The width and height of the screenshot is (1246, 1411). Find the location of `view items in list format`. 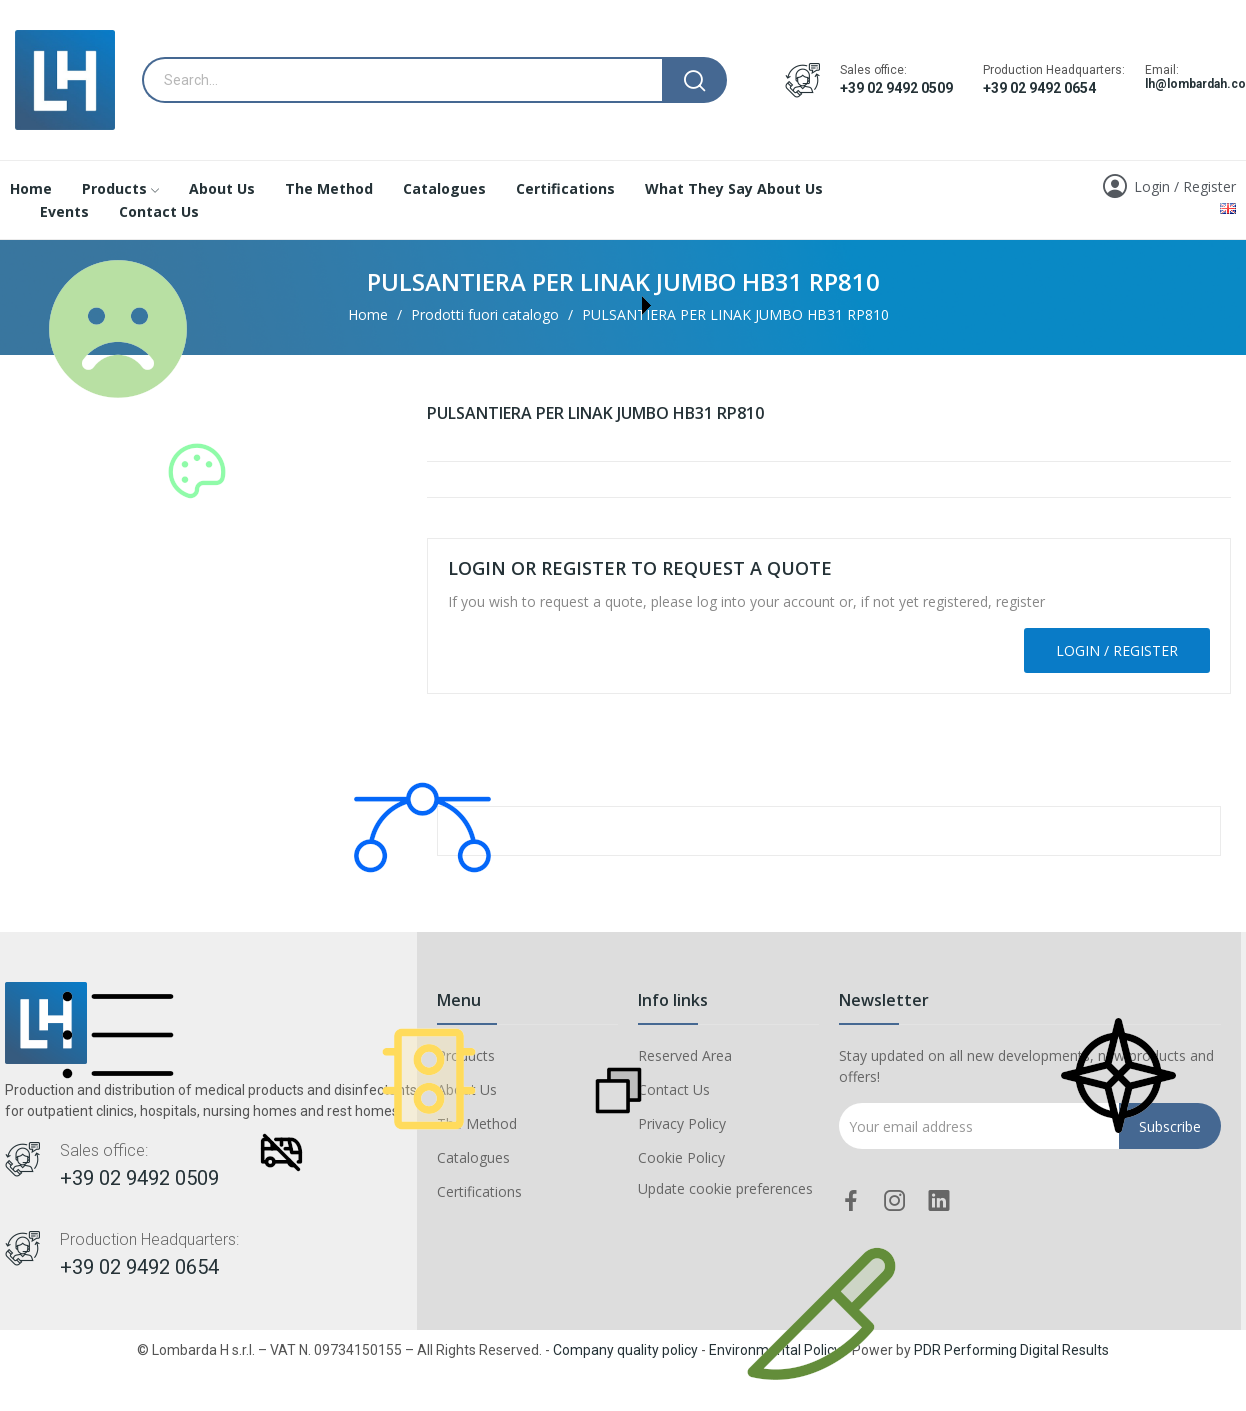

view items in list format is located at coordinates (118, 1035).